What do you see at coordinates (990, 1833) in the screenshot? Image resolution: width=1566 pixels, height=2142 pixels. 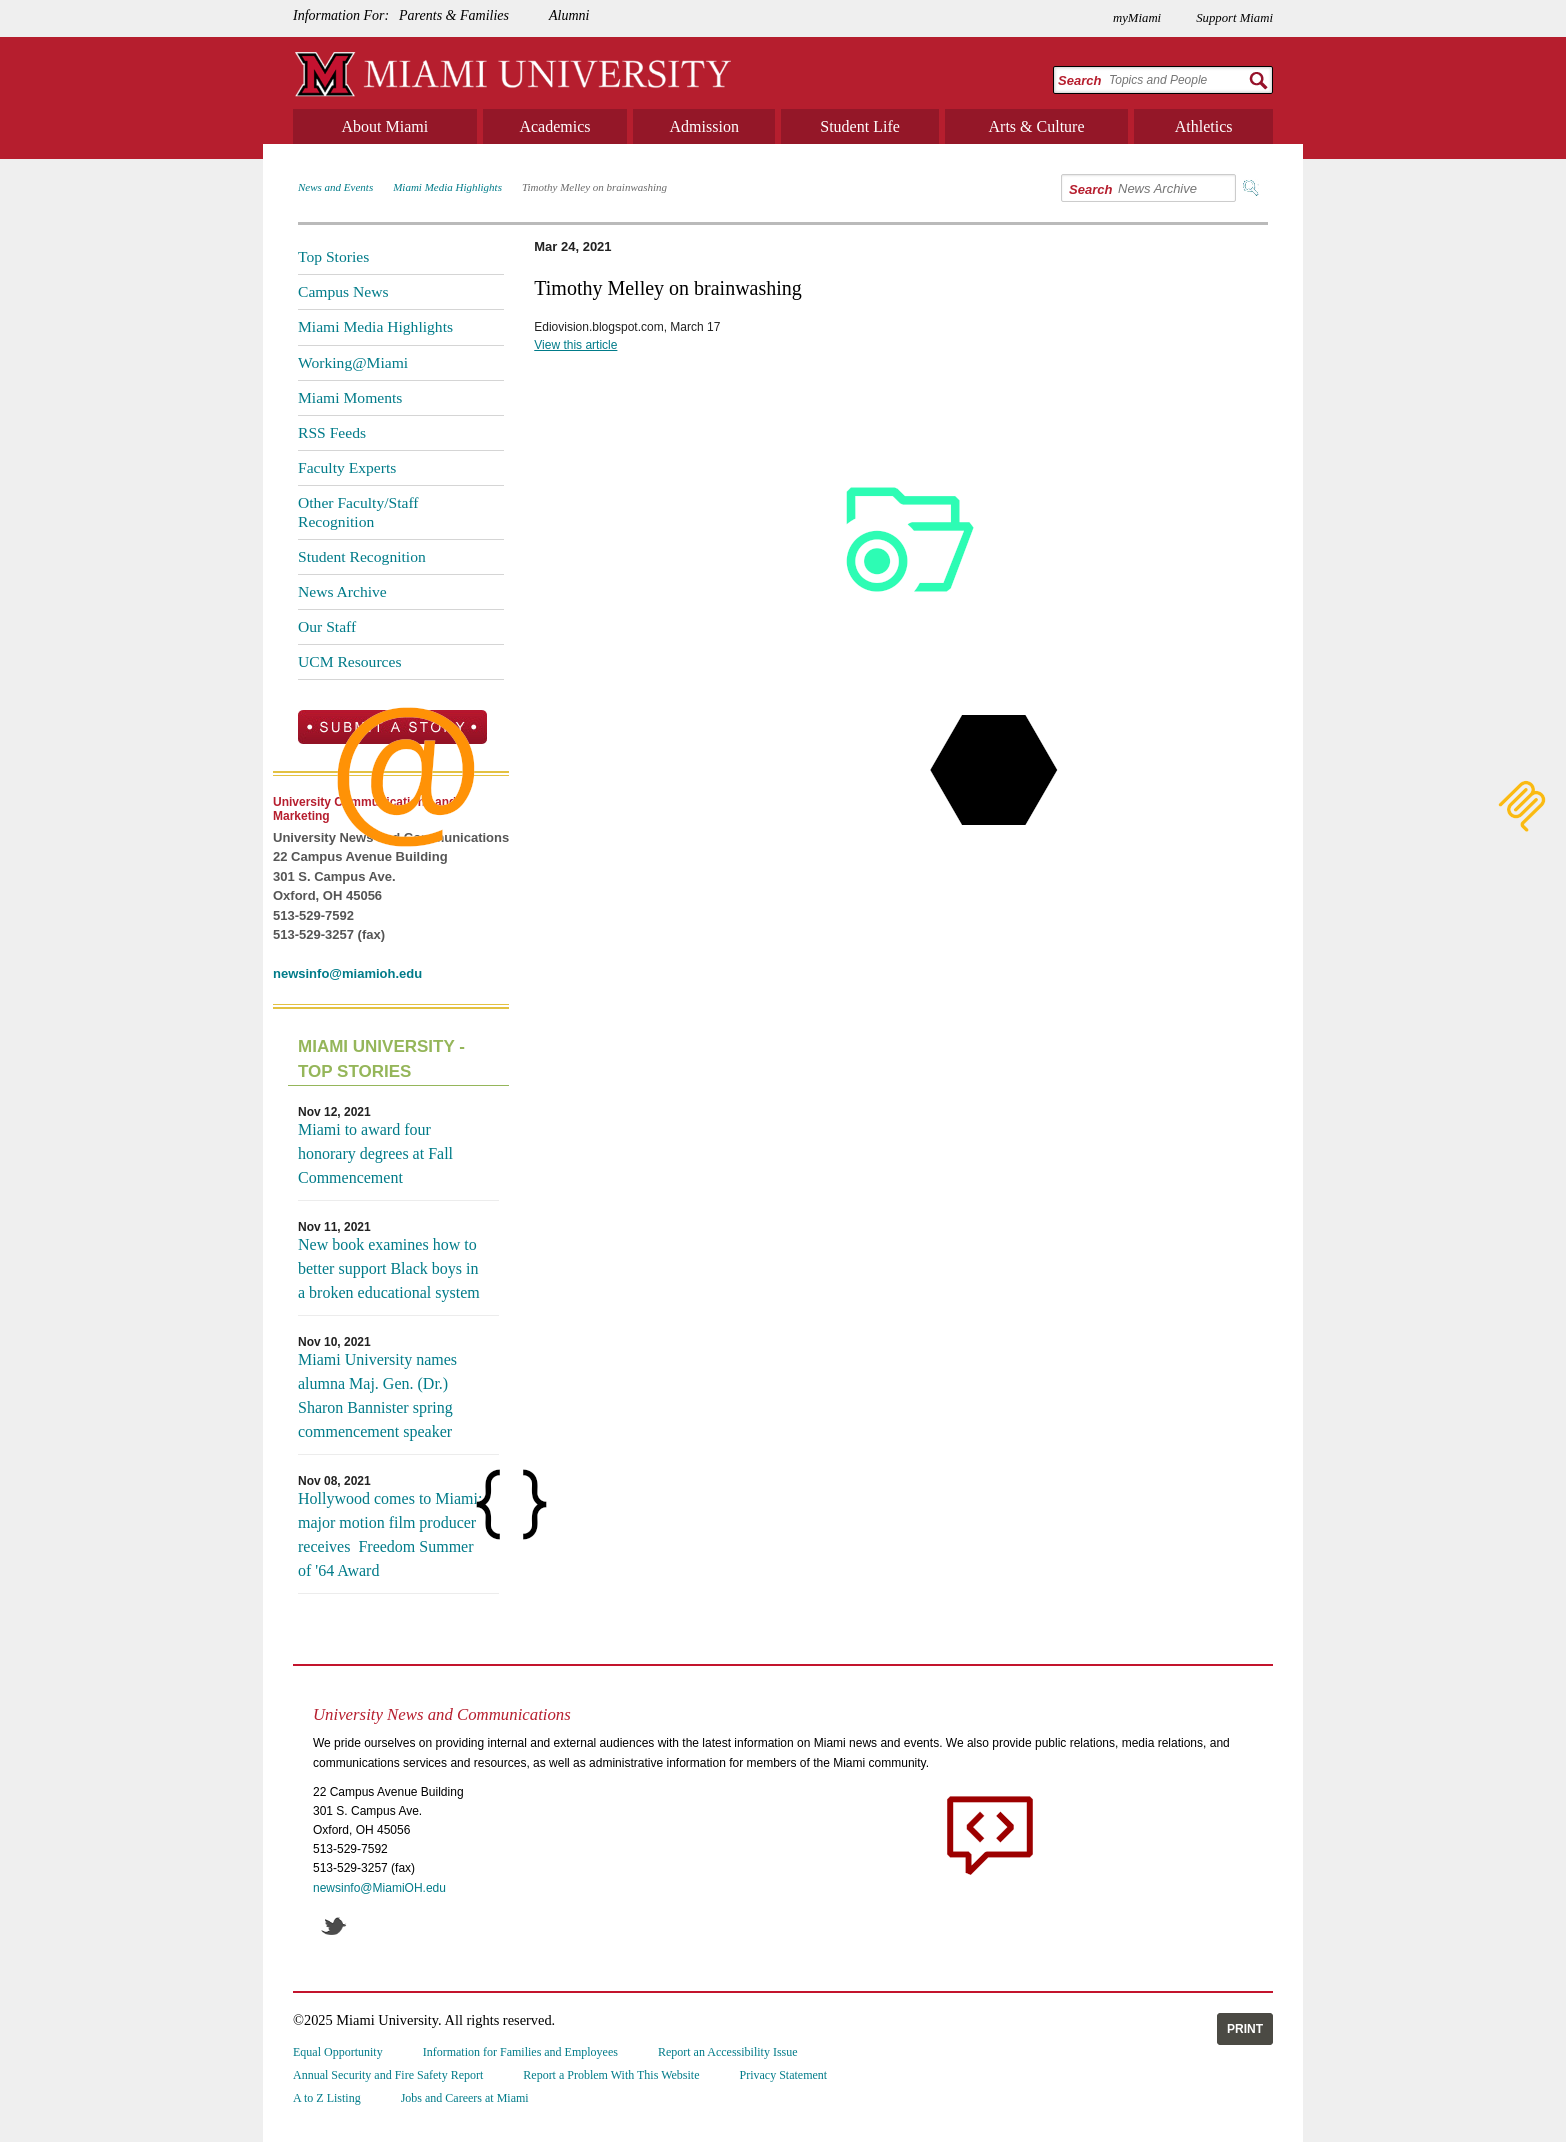 I see `open code review comments` at bounding box center [990, 1833].